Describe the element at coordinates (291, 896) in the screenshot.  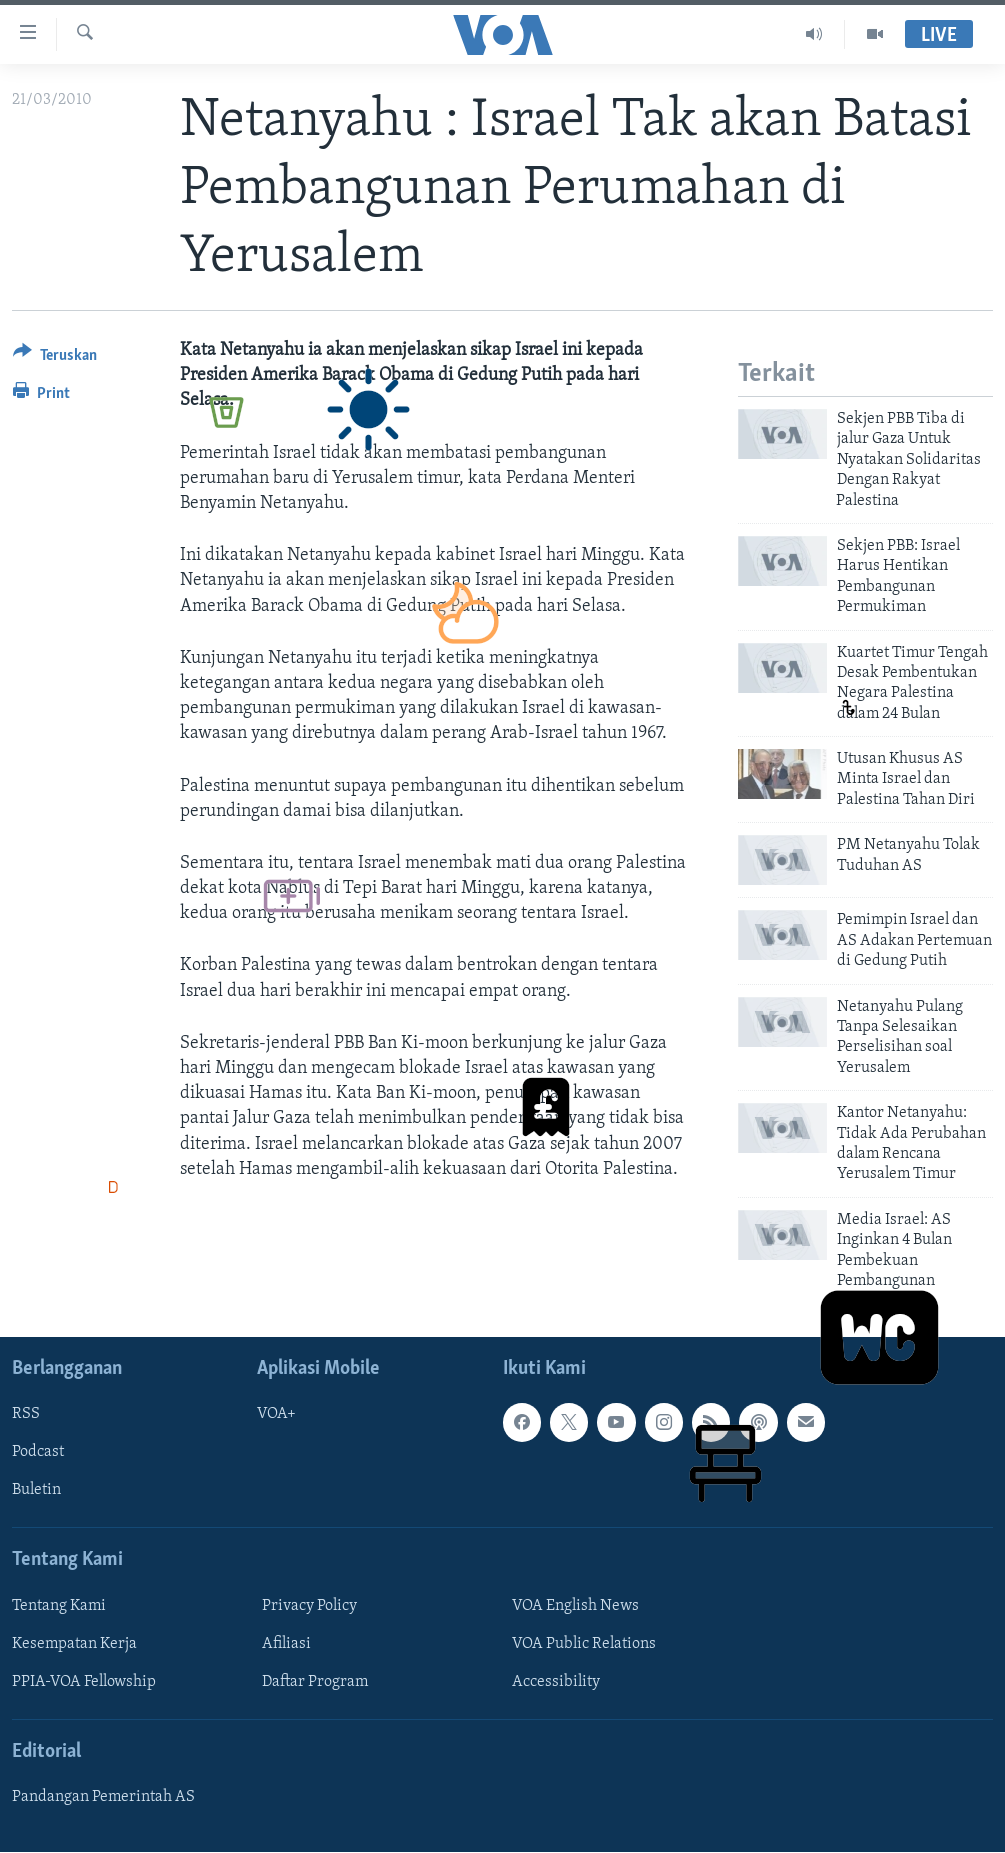
I see `add or extend battery life` at that location.